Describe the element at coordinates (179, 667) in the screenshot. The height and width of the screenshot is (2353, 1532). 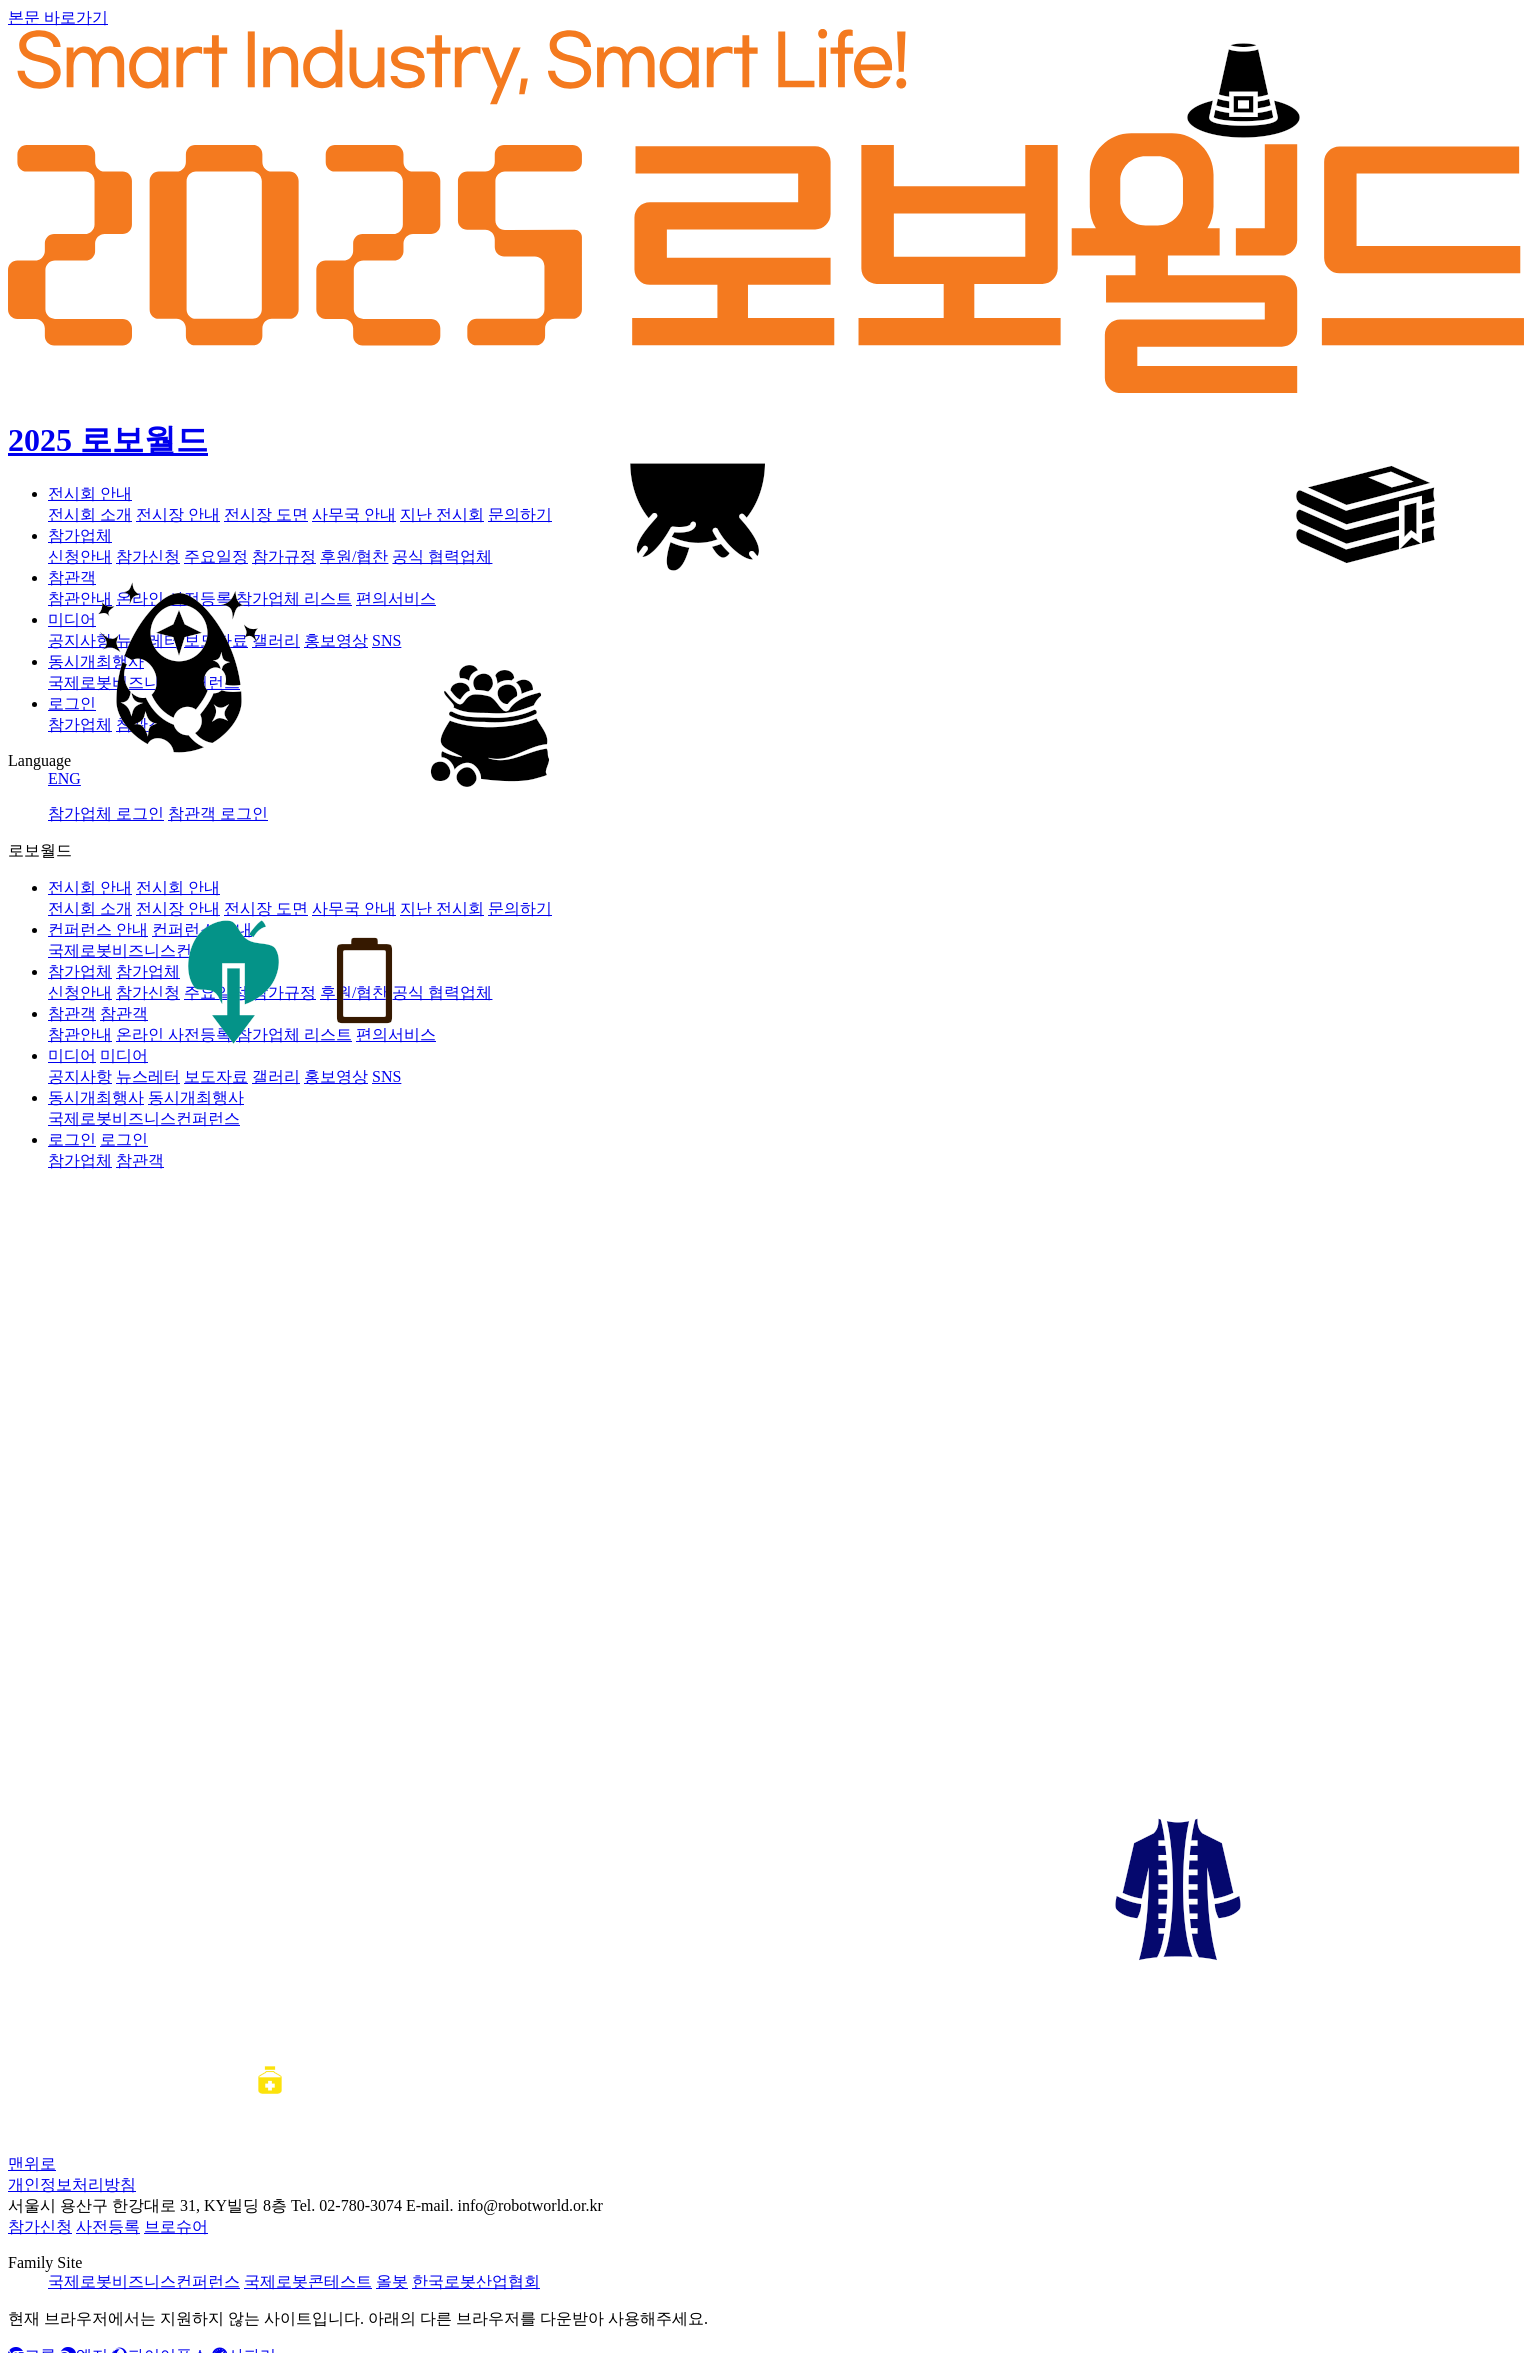
I see `a cosmic or celestial themed collectible item` at that location.